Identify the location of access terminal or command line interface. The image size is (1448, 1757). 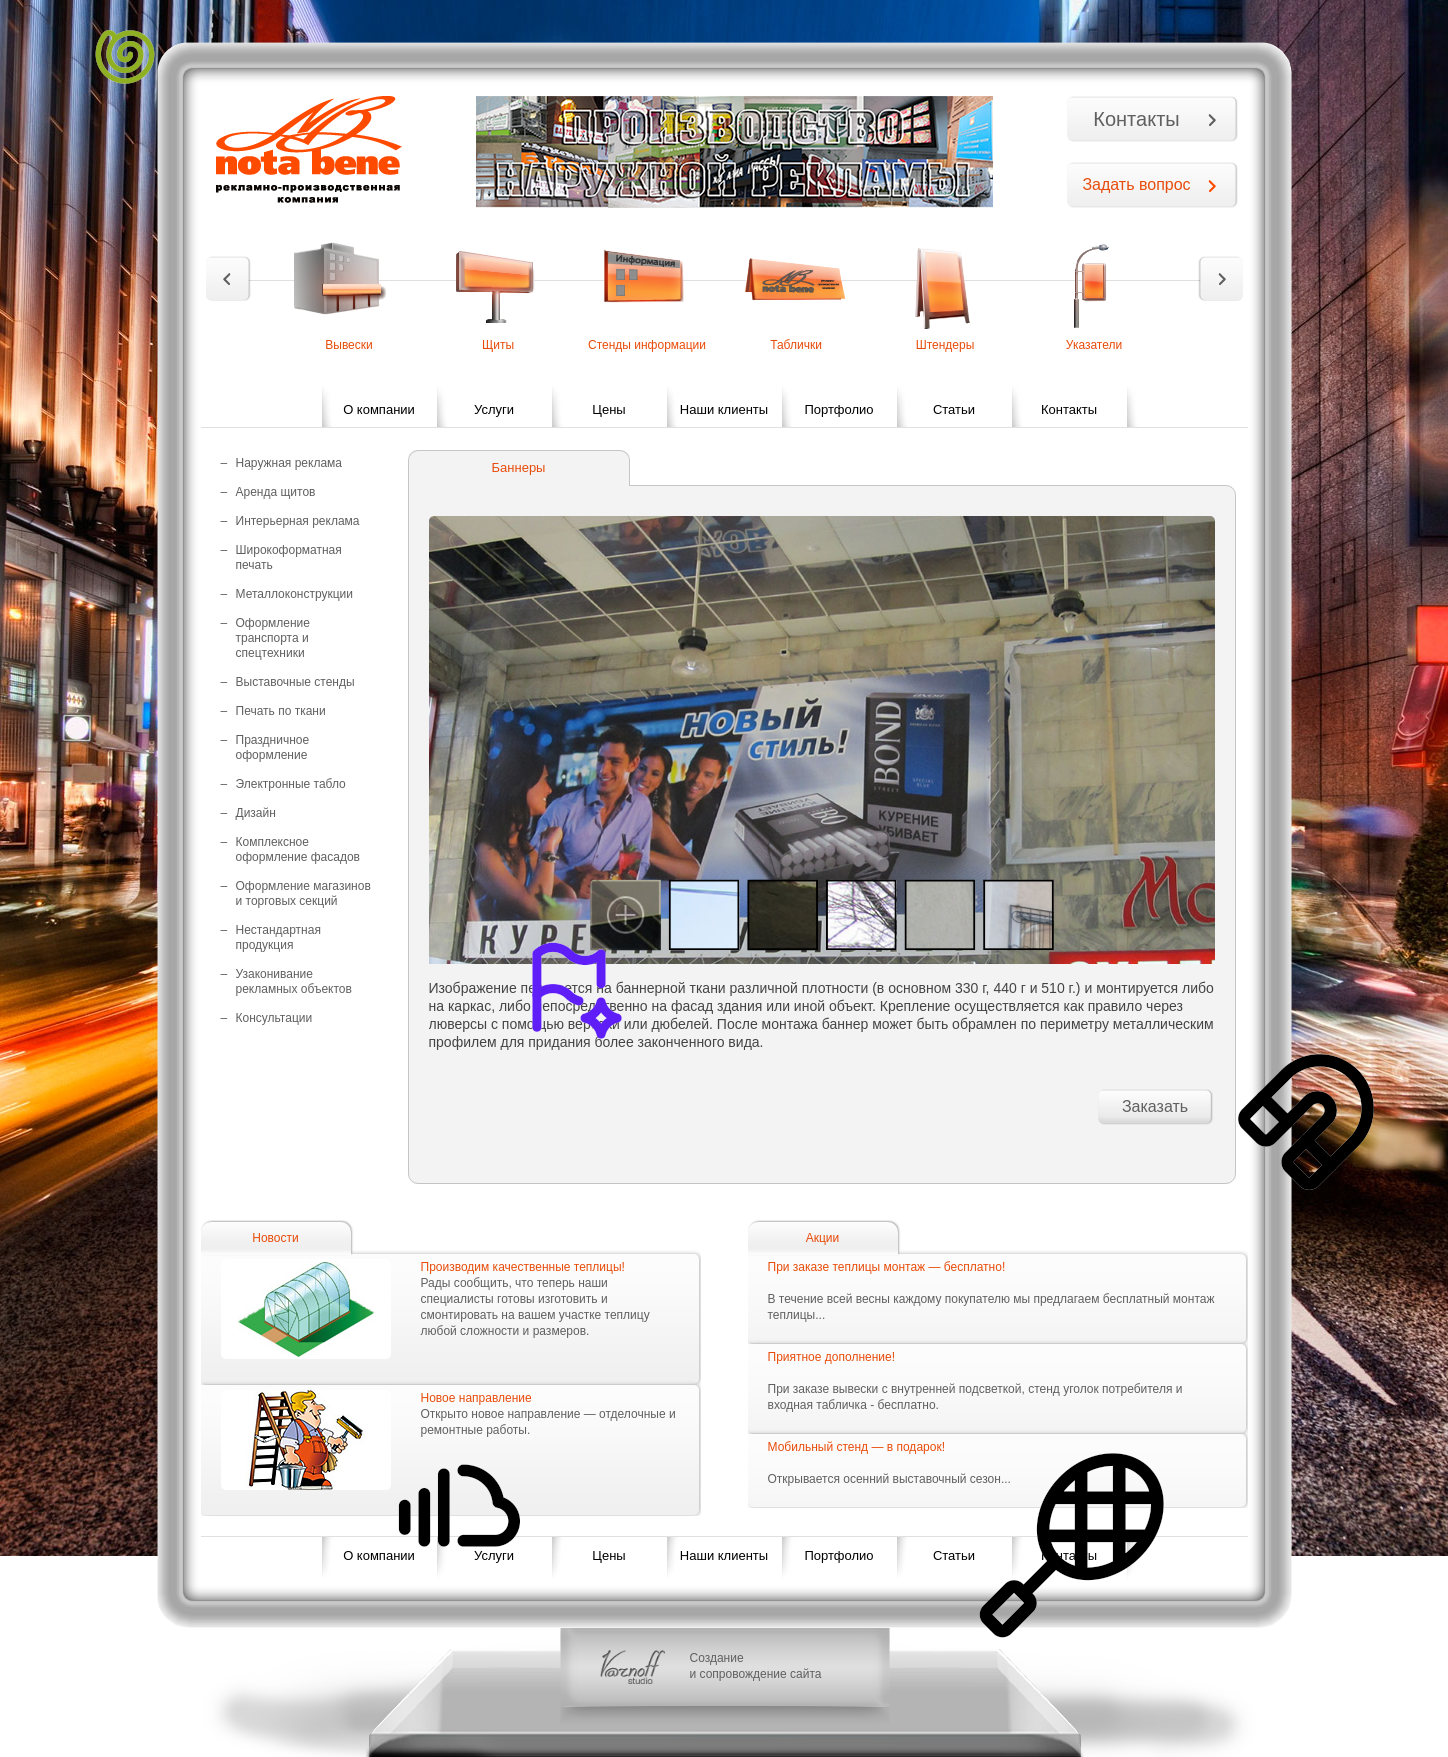
(125, 57).